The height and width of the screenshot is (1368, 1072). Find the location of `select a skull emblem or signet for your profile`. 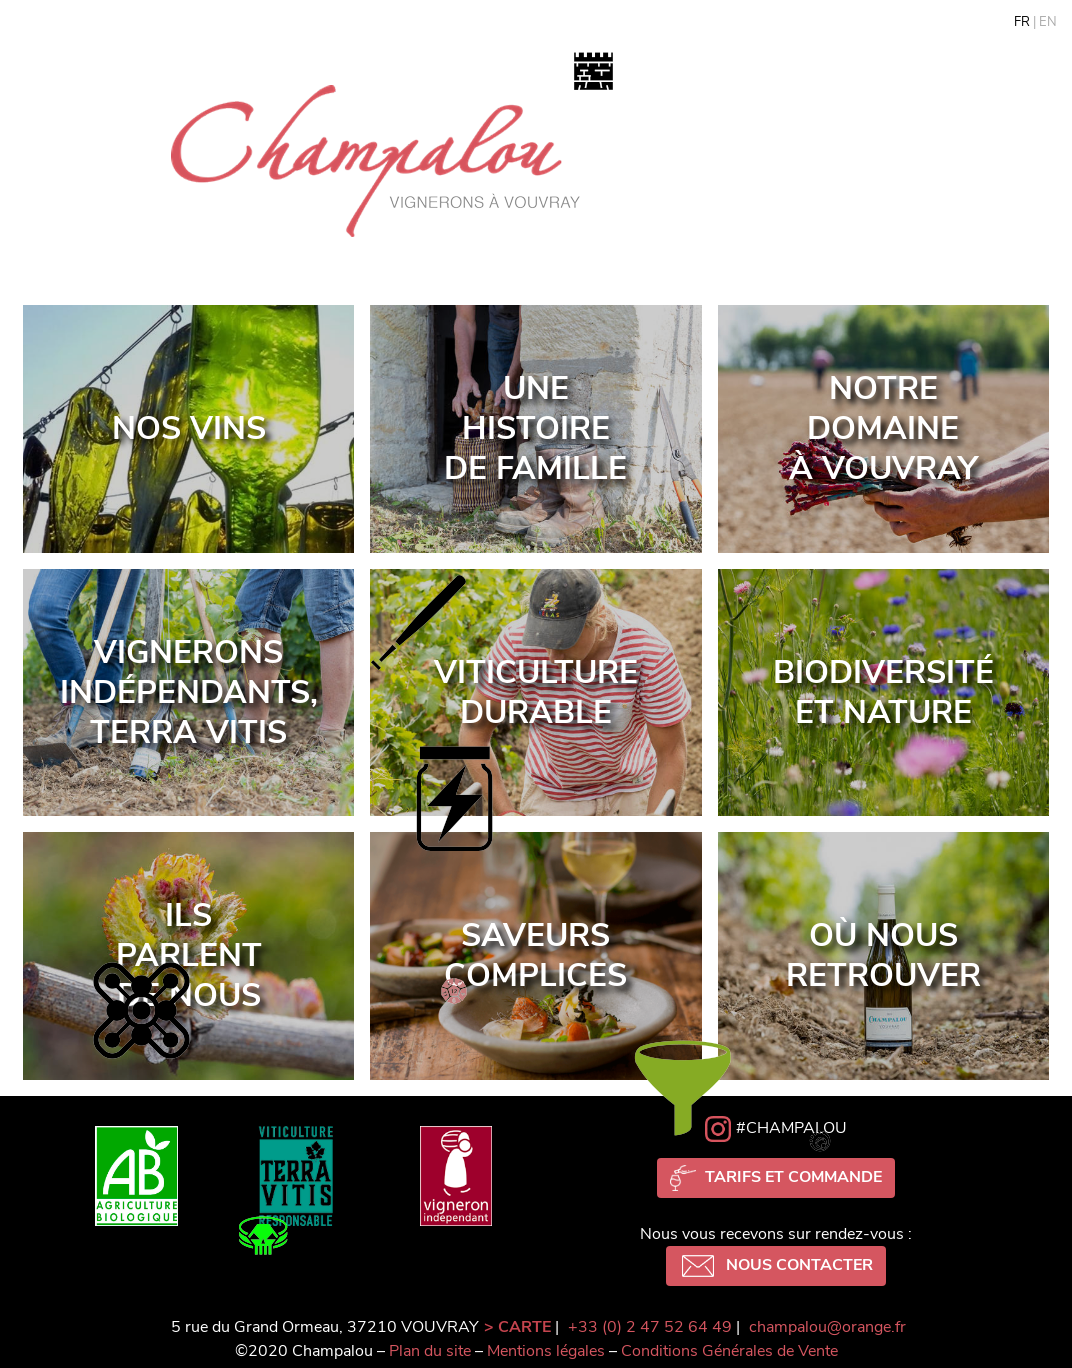

select a skull emblem or signet for your profile is located at coordinates (263, 1236).